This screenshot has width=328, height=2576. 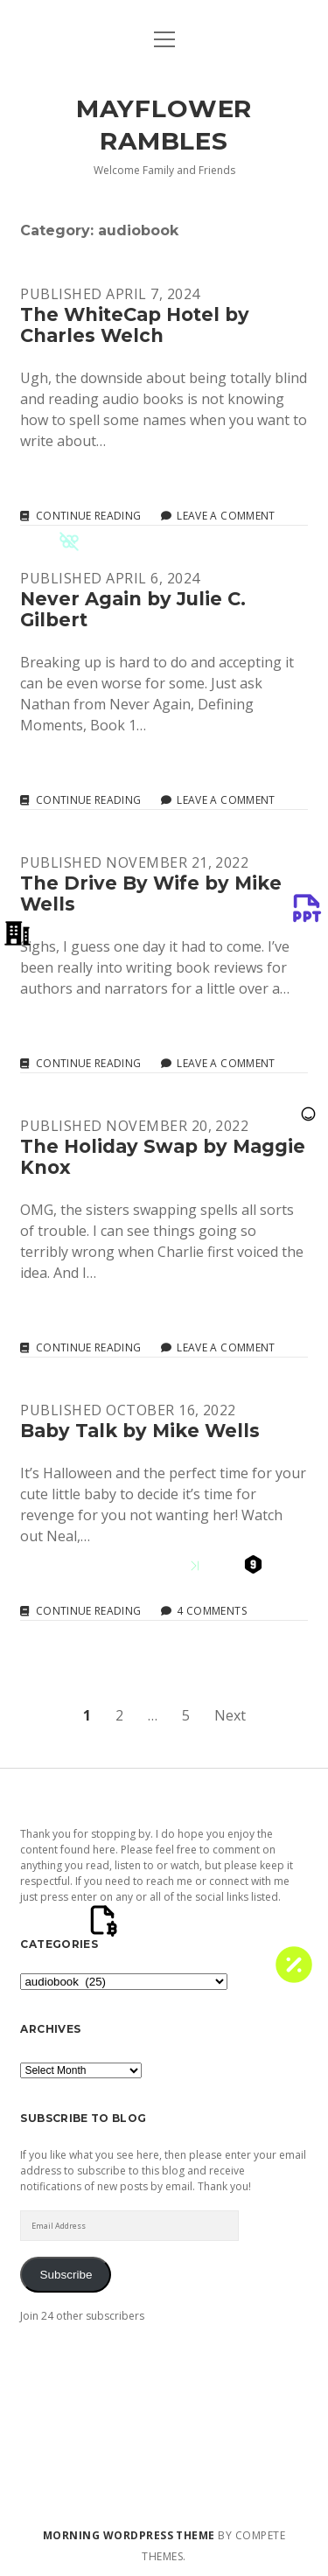 What do you see at coordinates (17, 933) in the screenshot?
I see `view office or workplace location` at bounding box center [17, 933].